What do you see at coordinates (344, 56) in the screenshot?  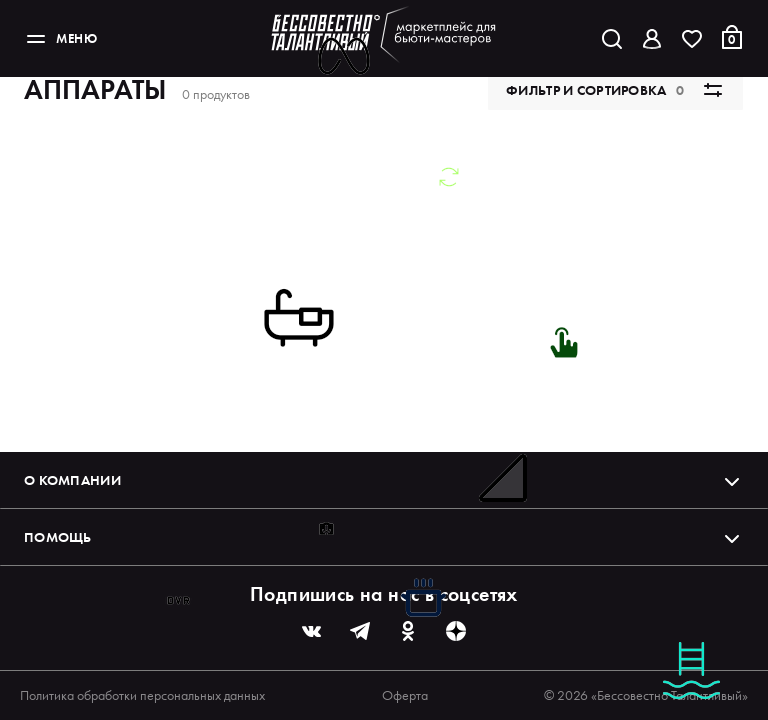 I see `meta company logo` at bounding box center [344, 56].